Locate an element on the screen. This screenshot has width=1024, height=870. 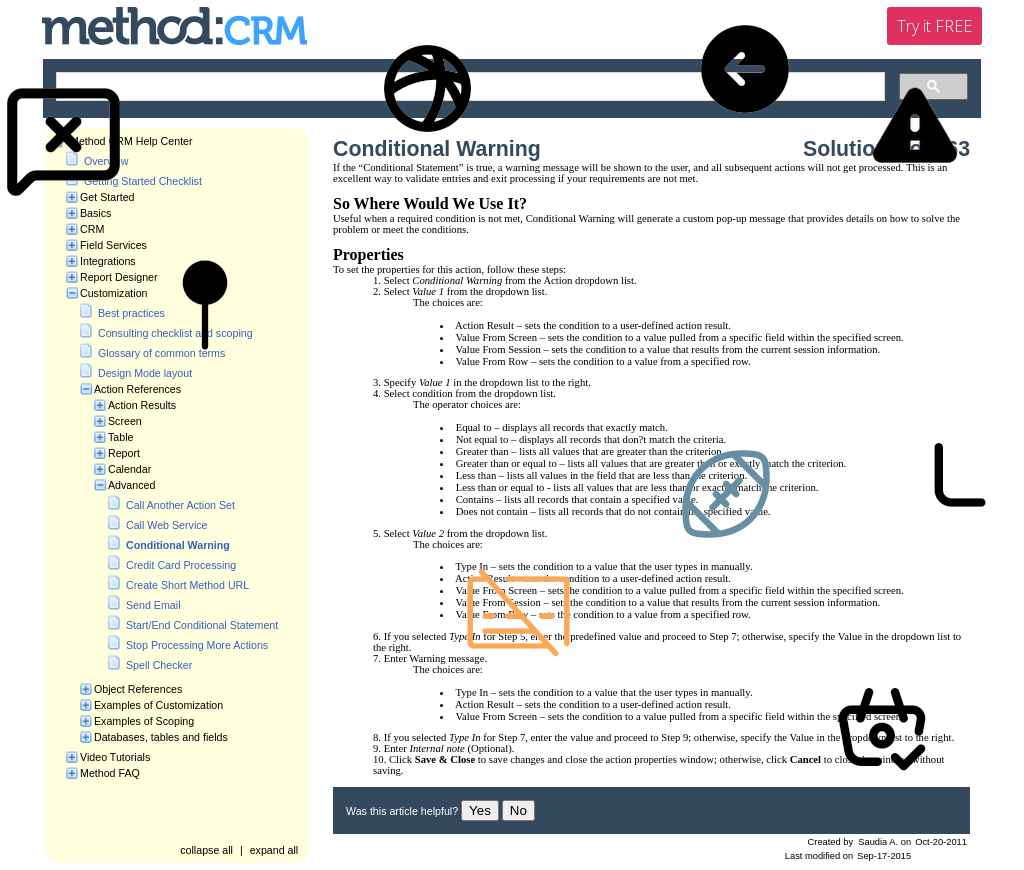
access sports scores and updates is located at coordinates (726, 494).